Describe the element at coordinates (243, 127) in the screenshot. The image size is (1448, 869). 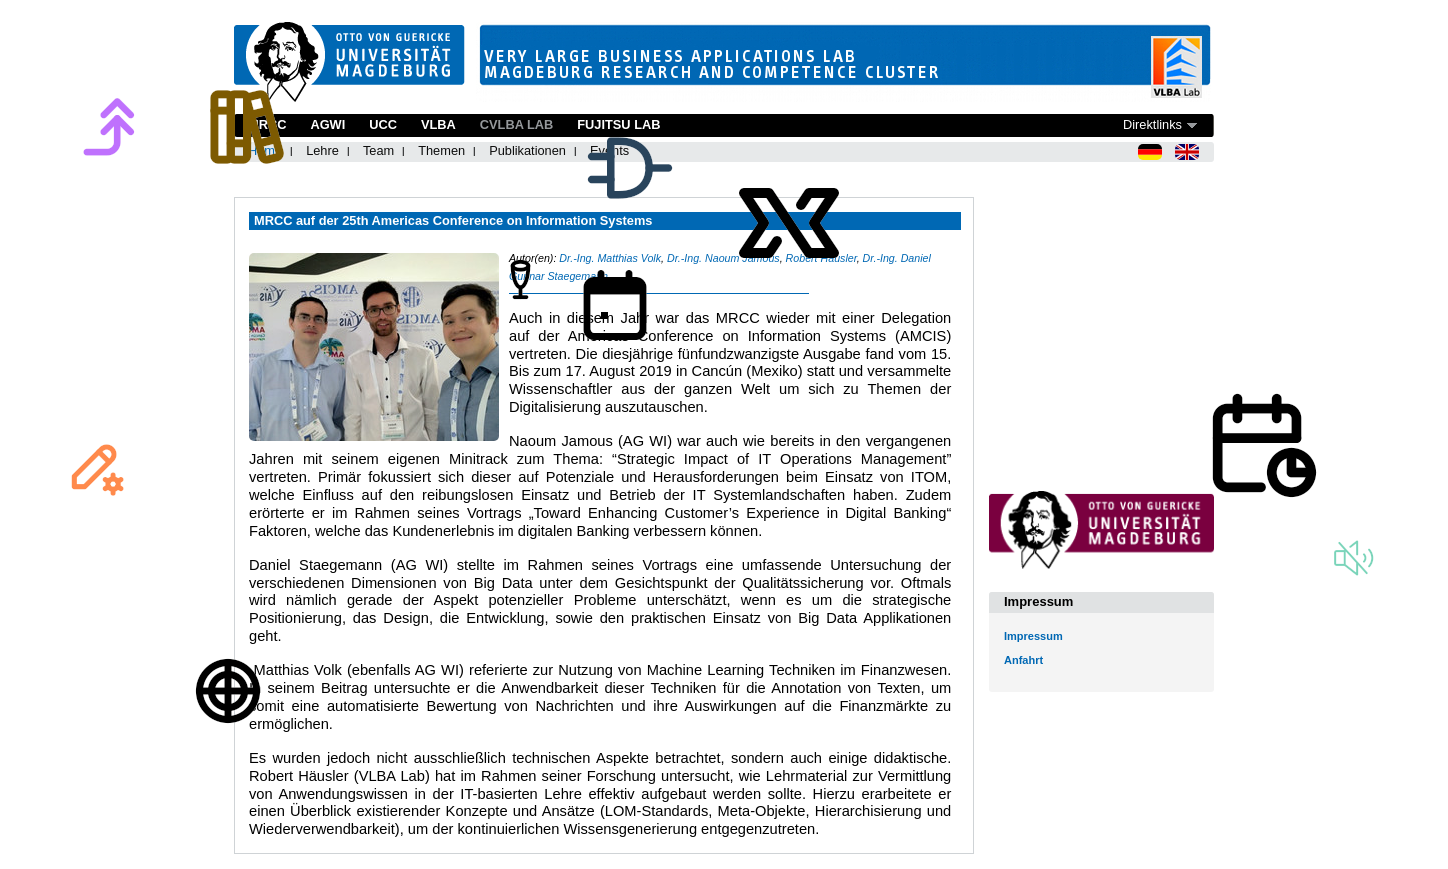
I see `access your library or book collection` at that location.